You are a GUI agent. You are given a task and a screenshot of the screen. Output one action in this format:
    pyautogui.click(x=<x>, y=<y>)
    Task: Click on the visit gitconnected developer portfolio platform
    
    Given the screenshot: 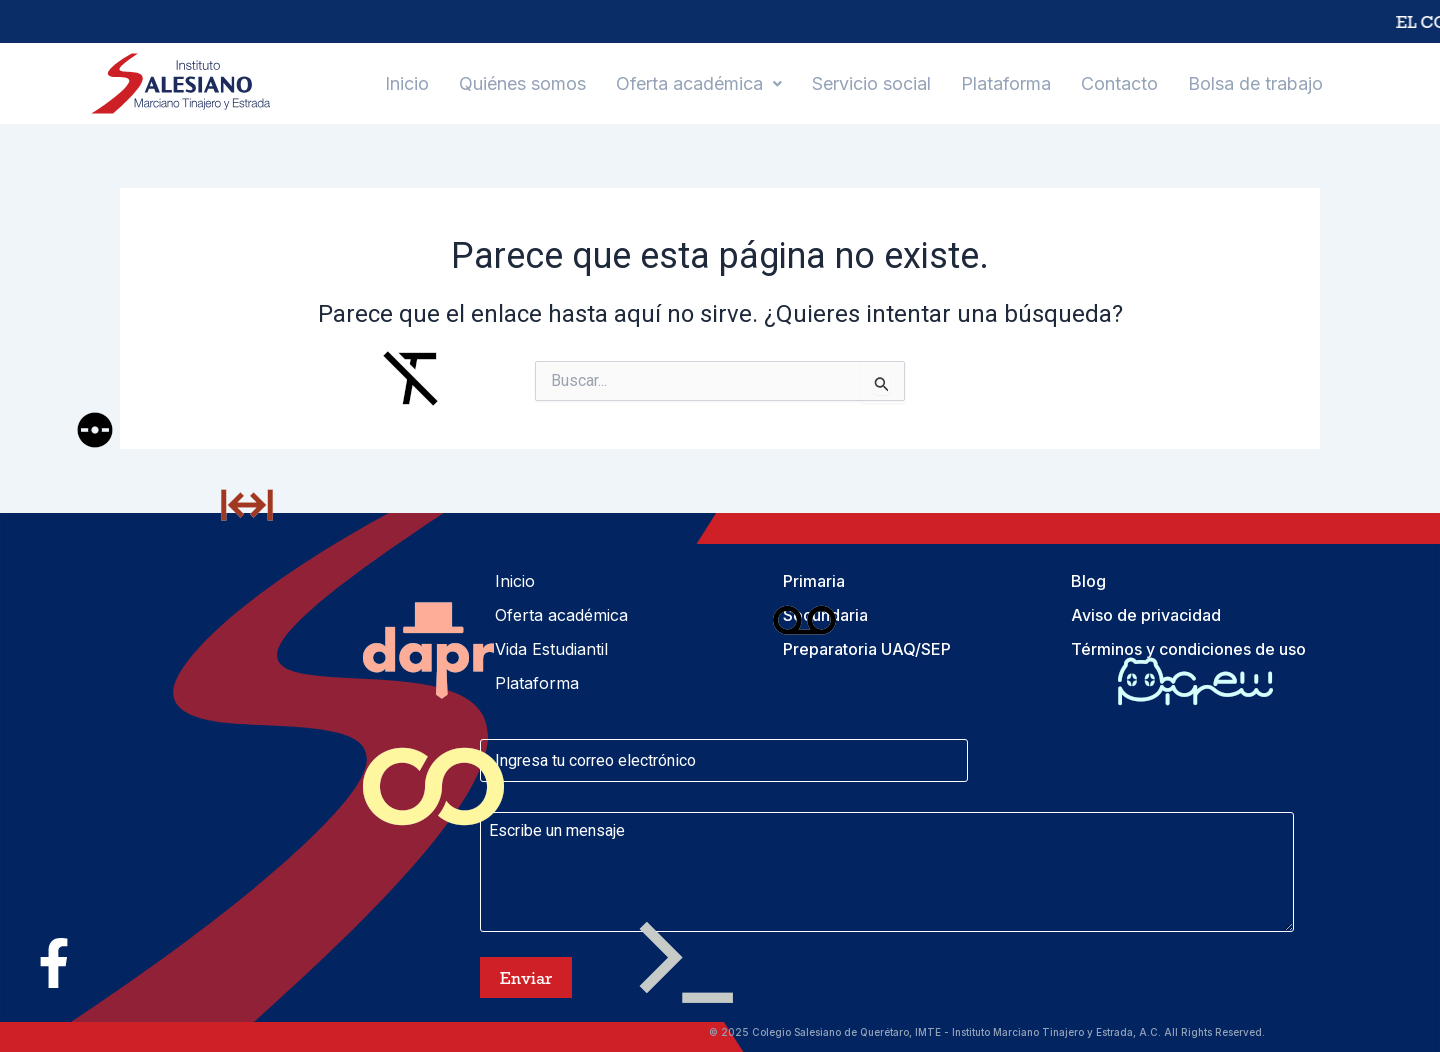 What is the action you would take?
    pyautogui.click(x=433, y=786)
    